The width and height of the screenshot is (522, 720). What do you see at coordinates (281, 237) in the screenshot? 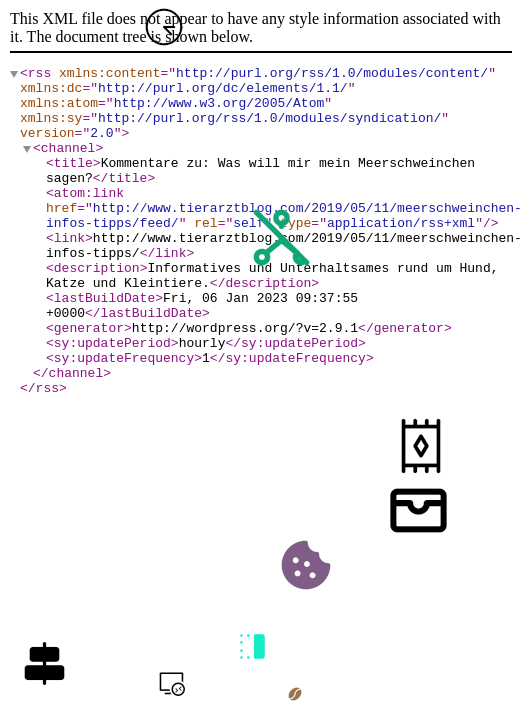
I see `disable hierarchical view` at bounding box center [281, 237].